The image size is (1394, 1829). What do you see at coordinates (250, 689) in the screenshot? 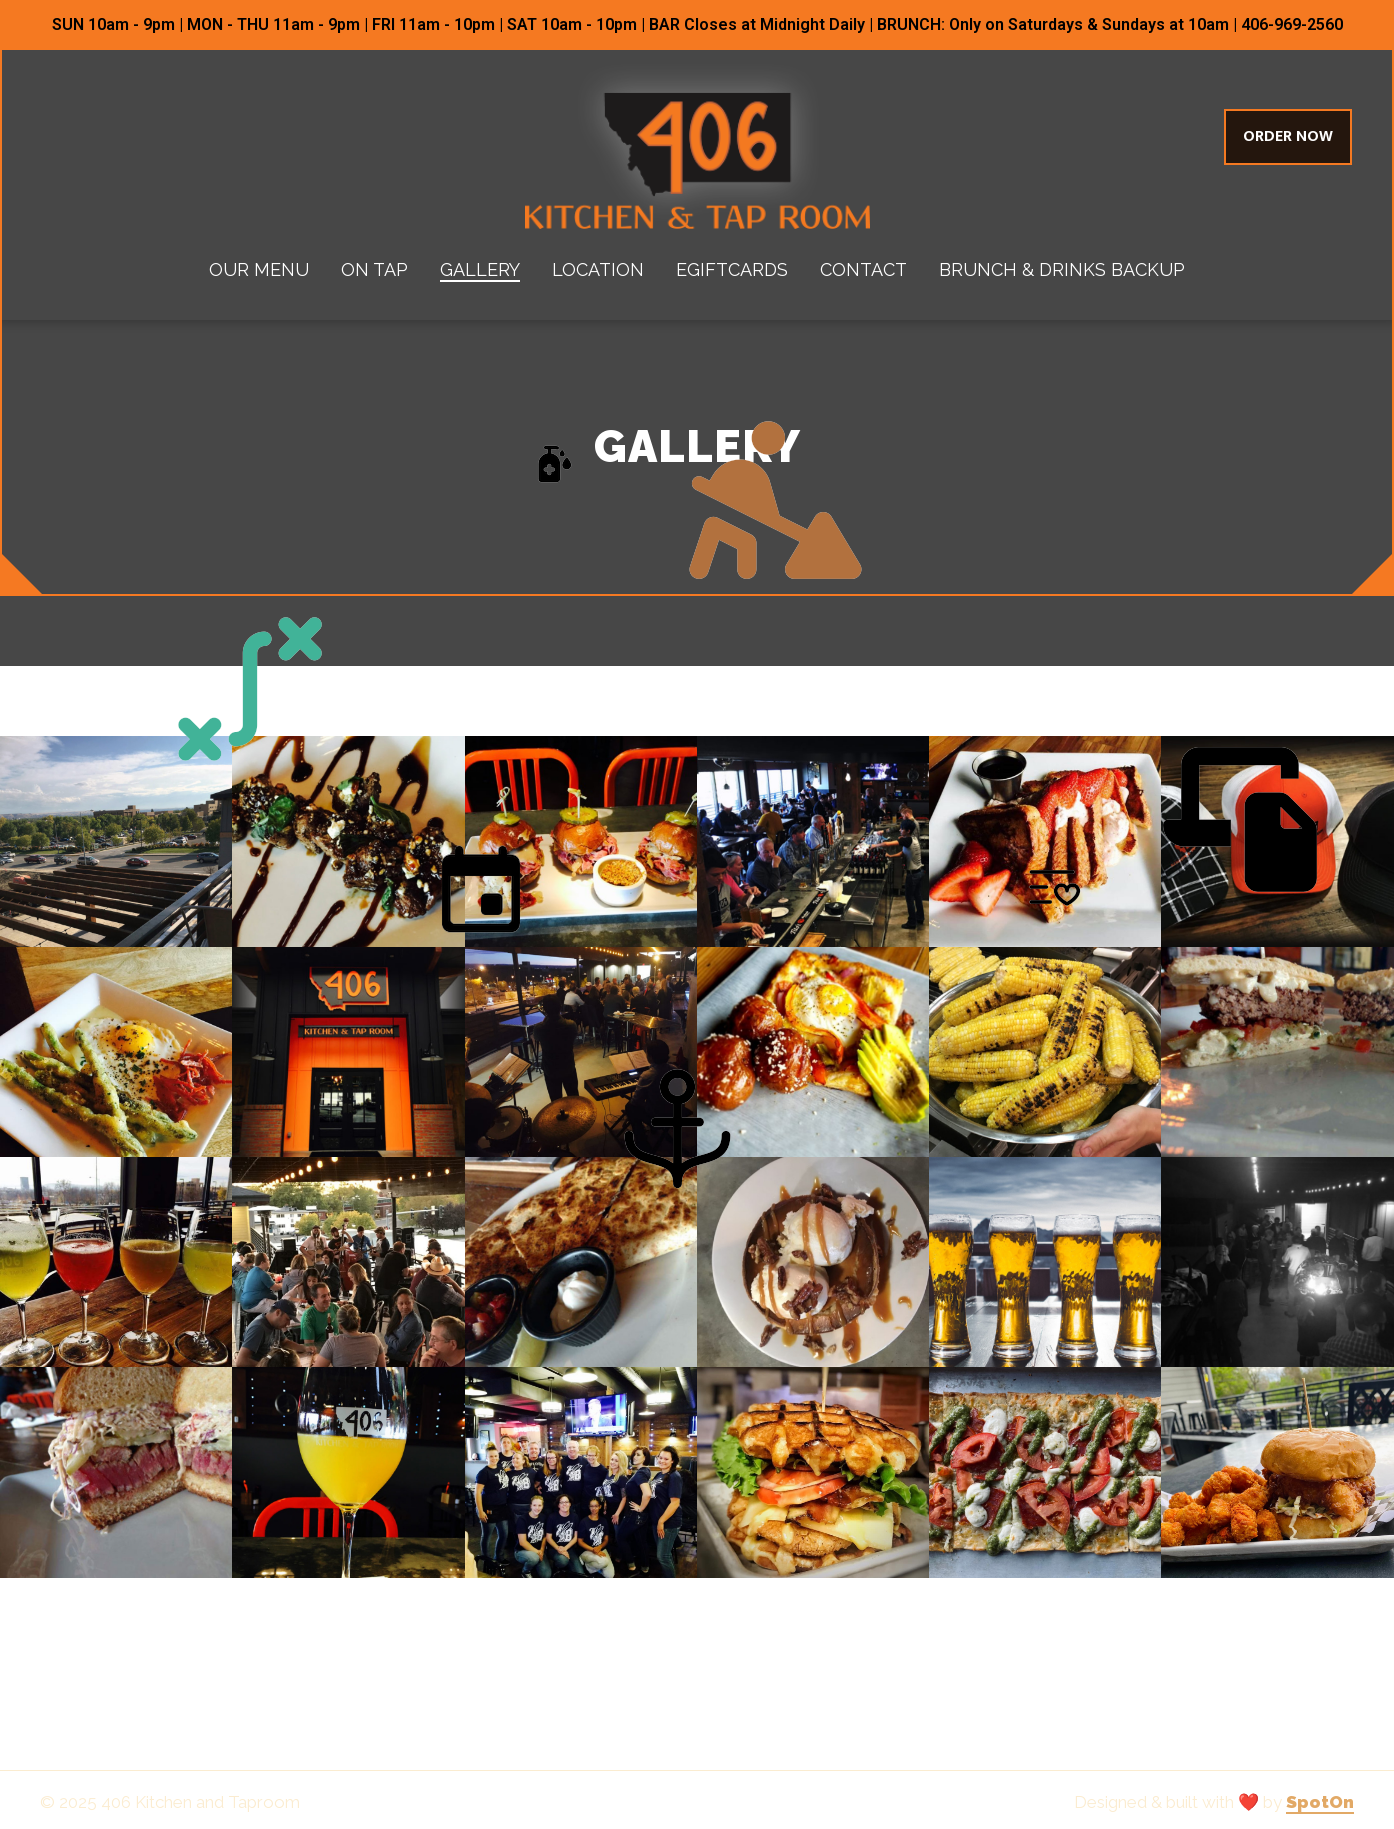
I see `cancel or remove a route` at bounding box center [250, 689].